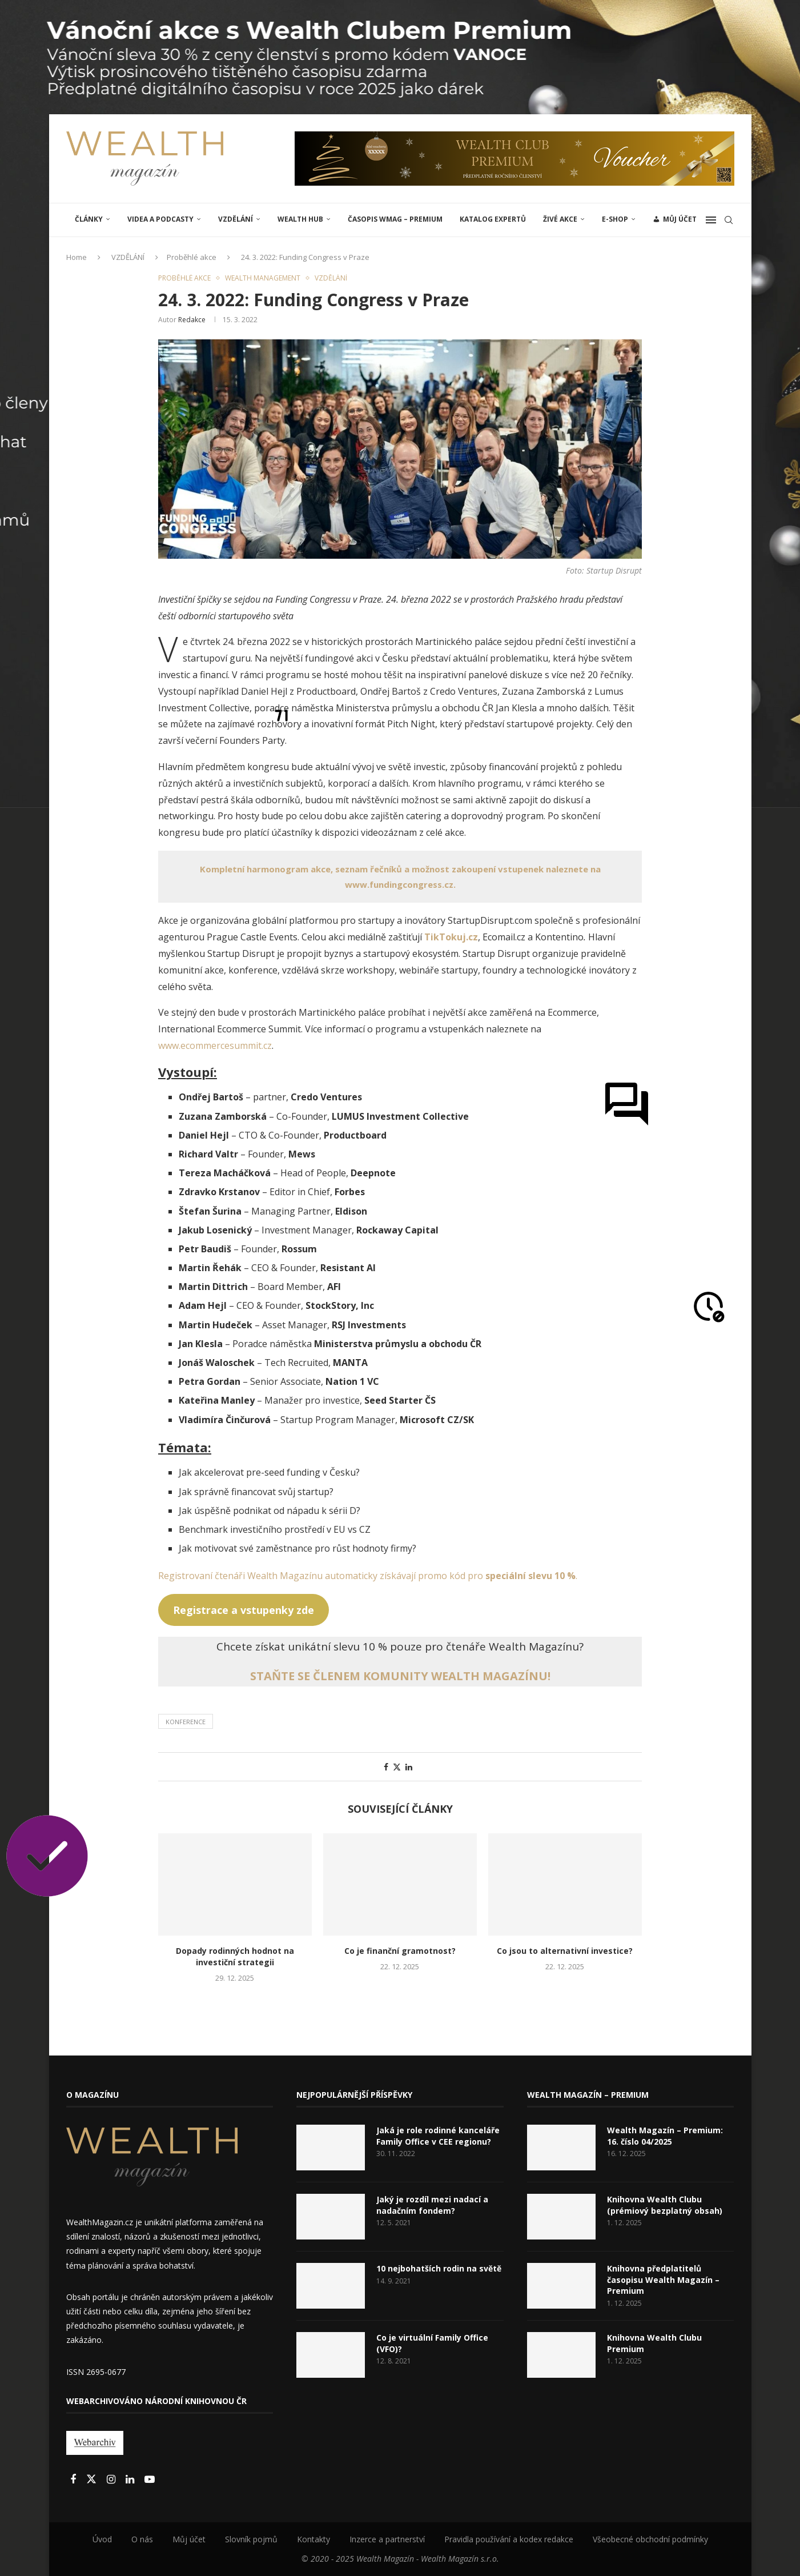  What do you see at coordinates (708, 1306) in the screenshot?
I see `cancel a scheduled event or timer` at bounding box center [708, 1306].